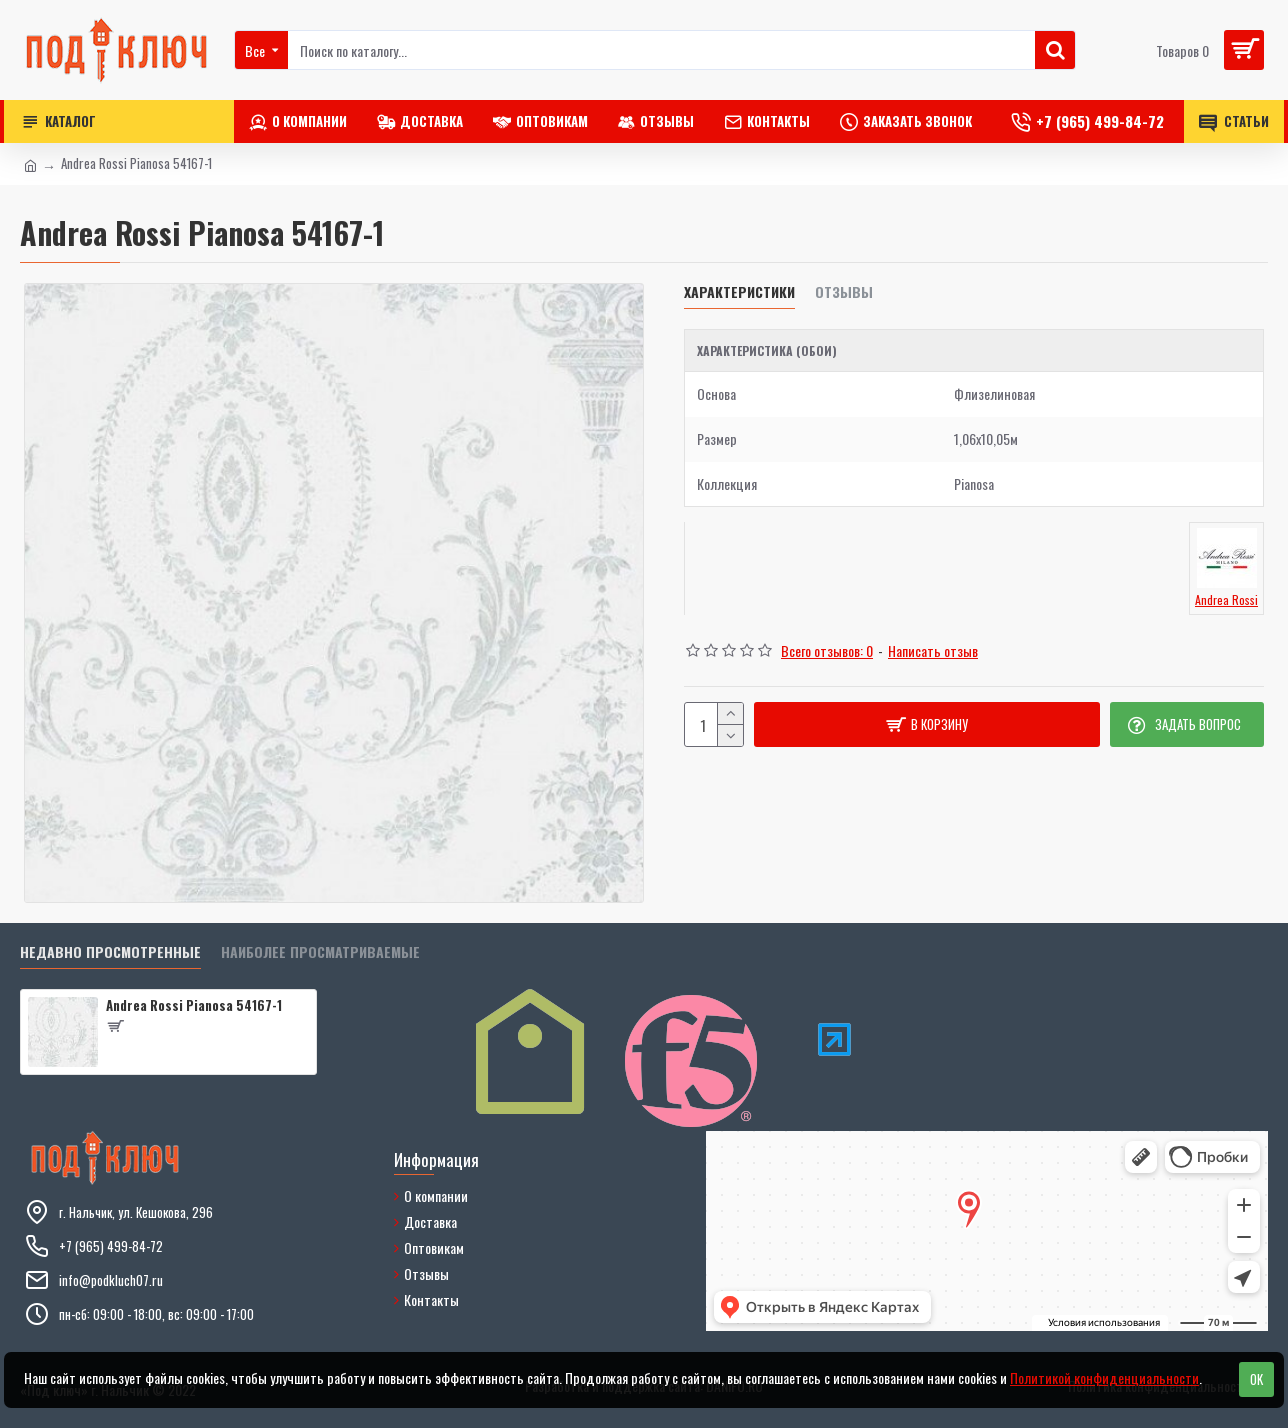 The height and width of the screenshot is (1428, 1288). Describe the element at coordinates (691, 1061) in the screenshot. I see `F5 Networks company logo` at that location.